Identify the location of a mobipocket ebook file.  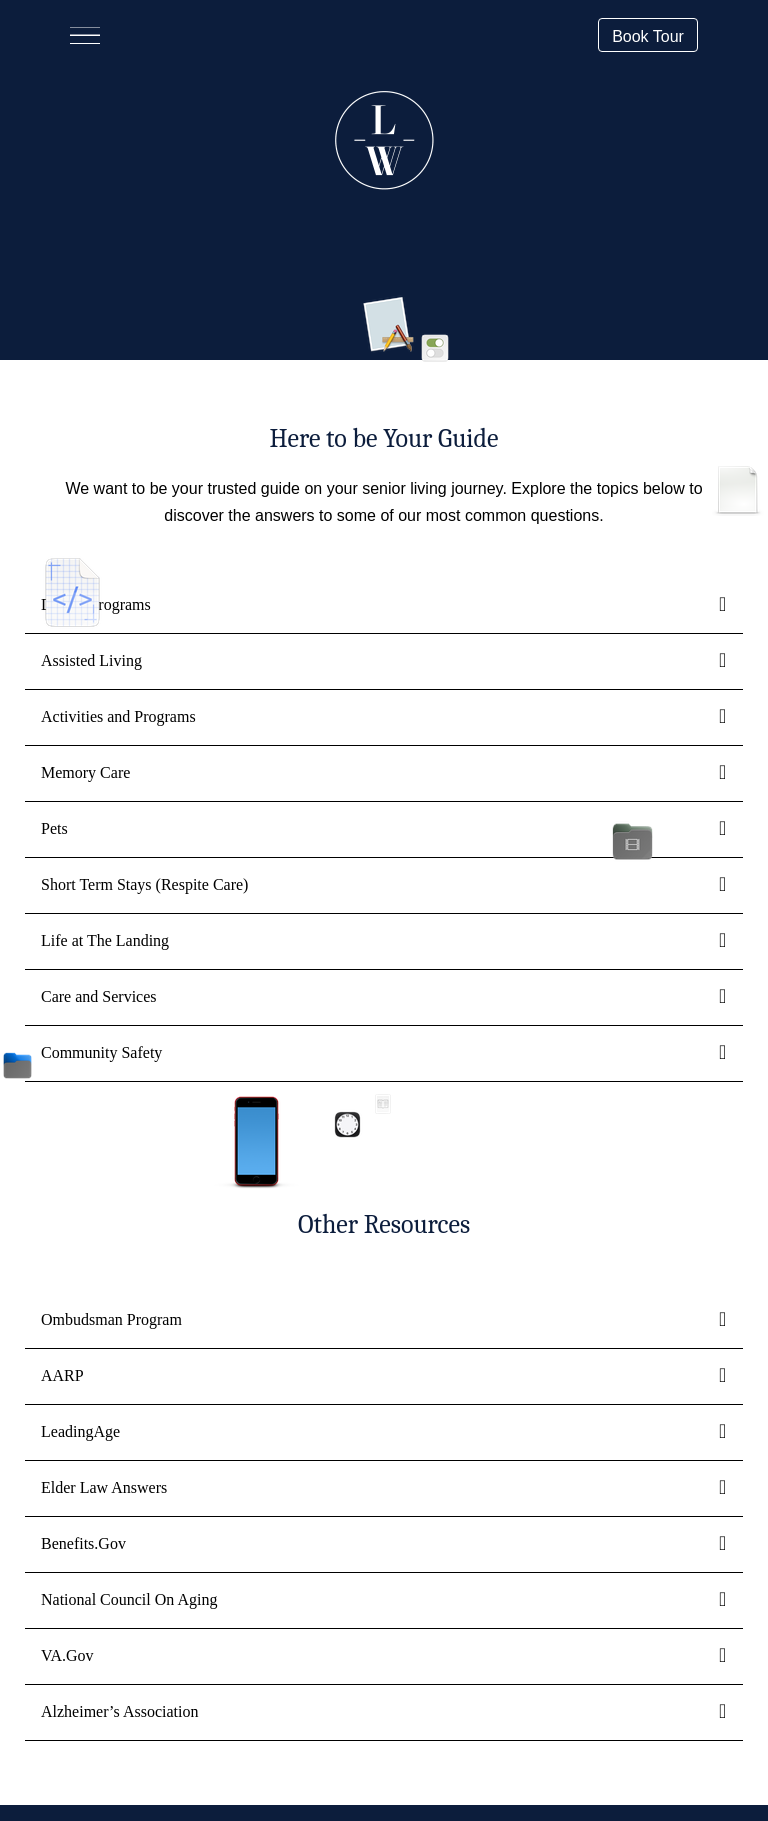
(383, 1104).